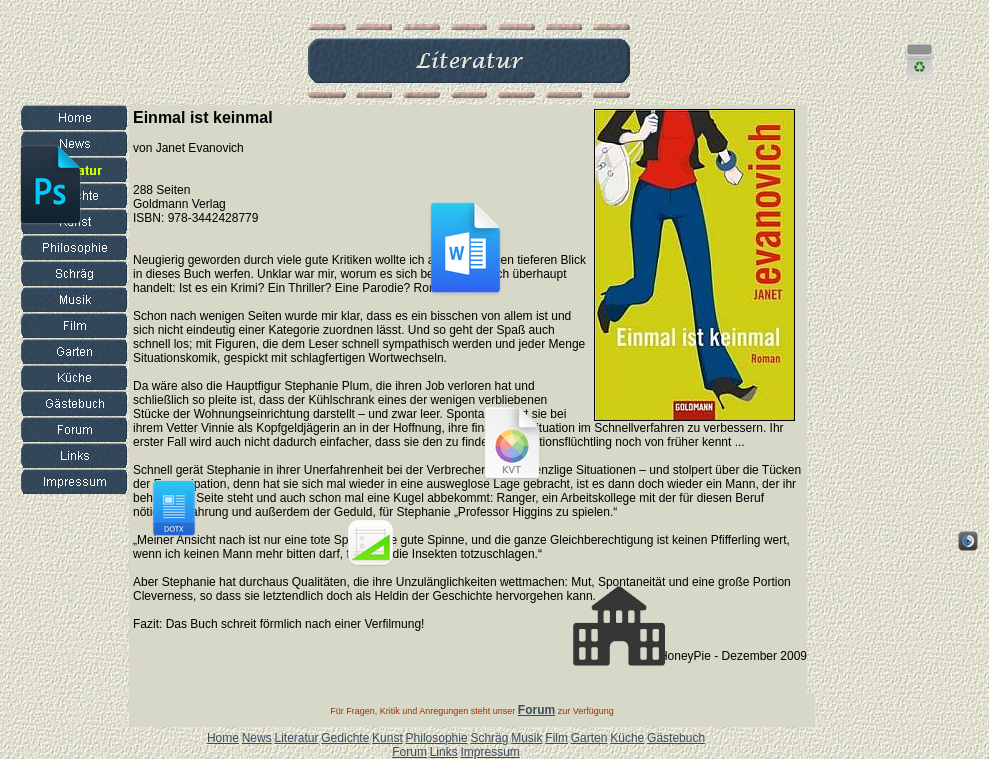 This screenshot has width=989, height=759. I want to click on open a Microsoft Word document, so click(465, 247).